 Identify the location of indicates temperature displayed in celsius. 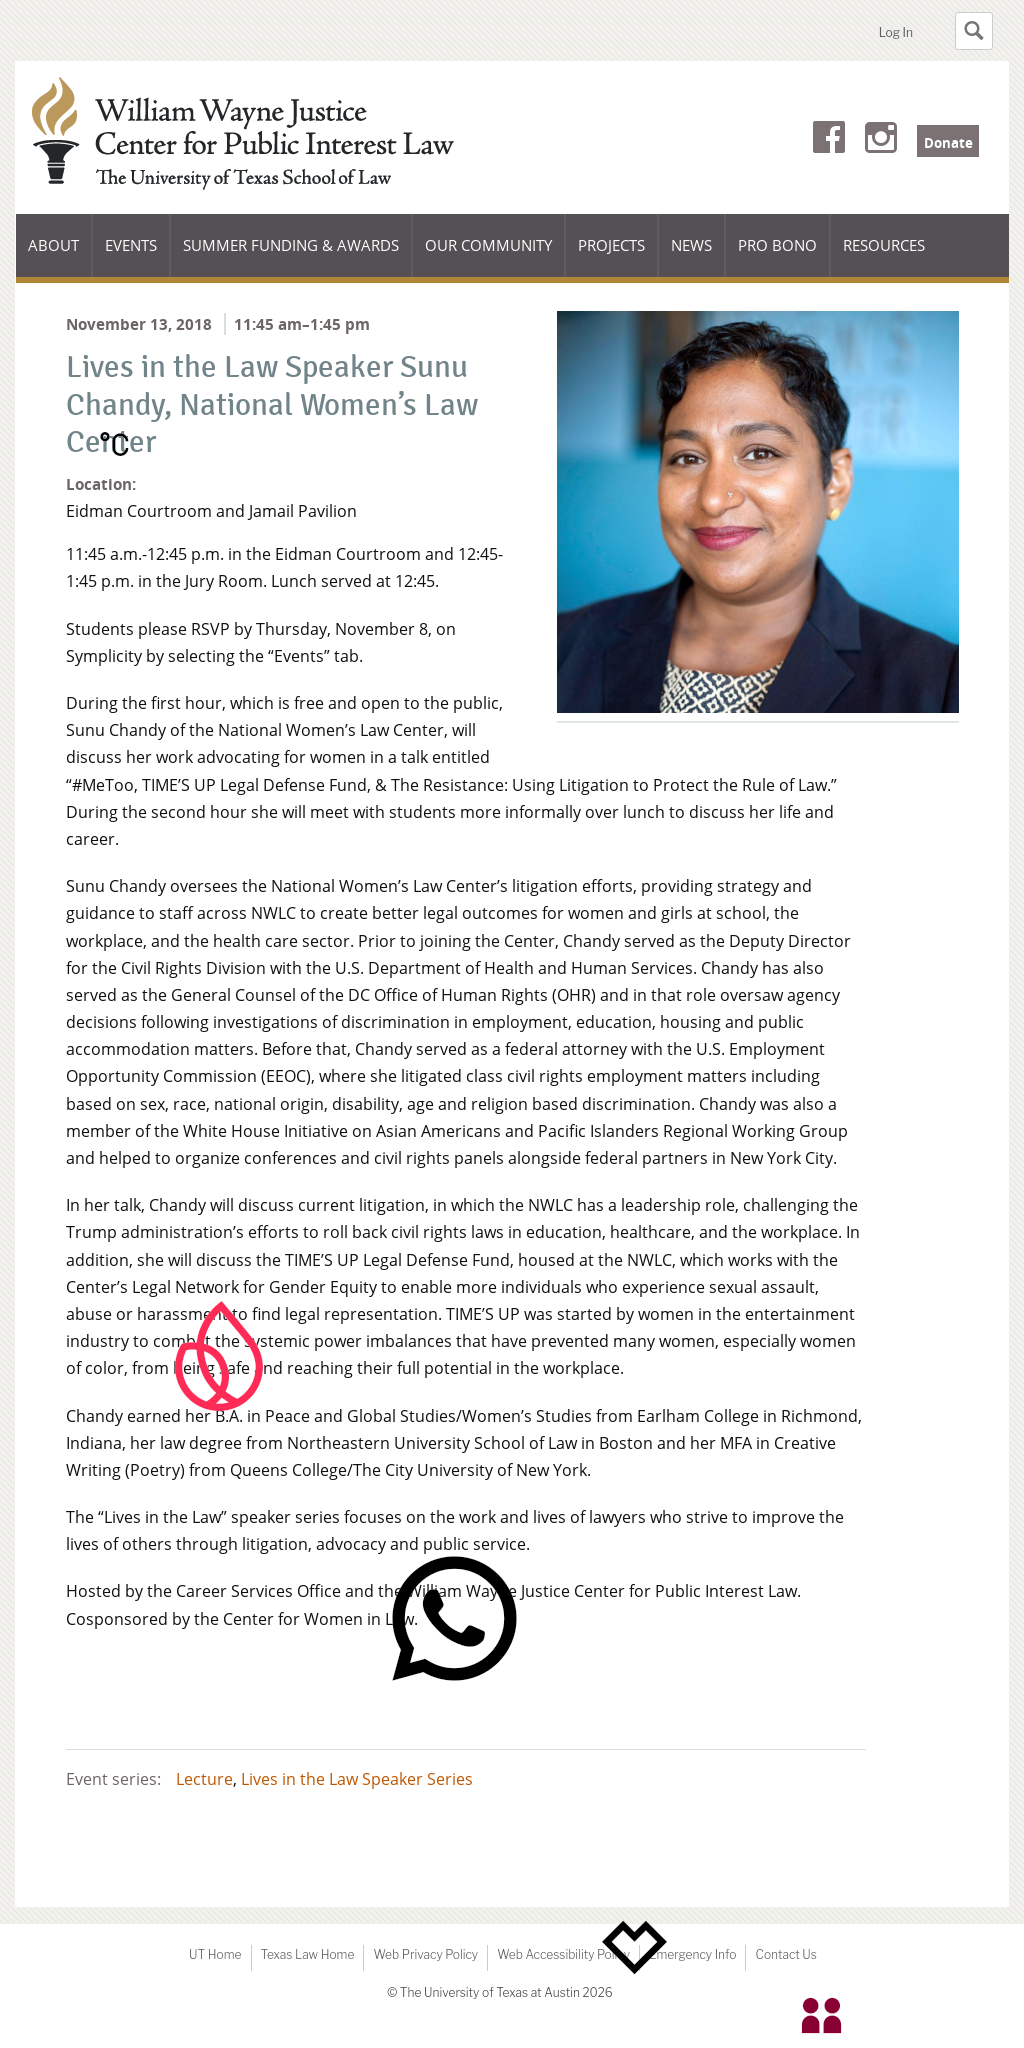
(115, 444).